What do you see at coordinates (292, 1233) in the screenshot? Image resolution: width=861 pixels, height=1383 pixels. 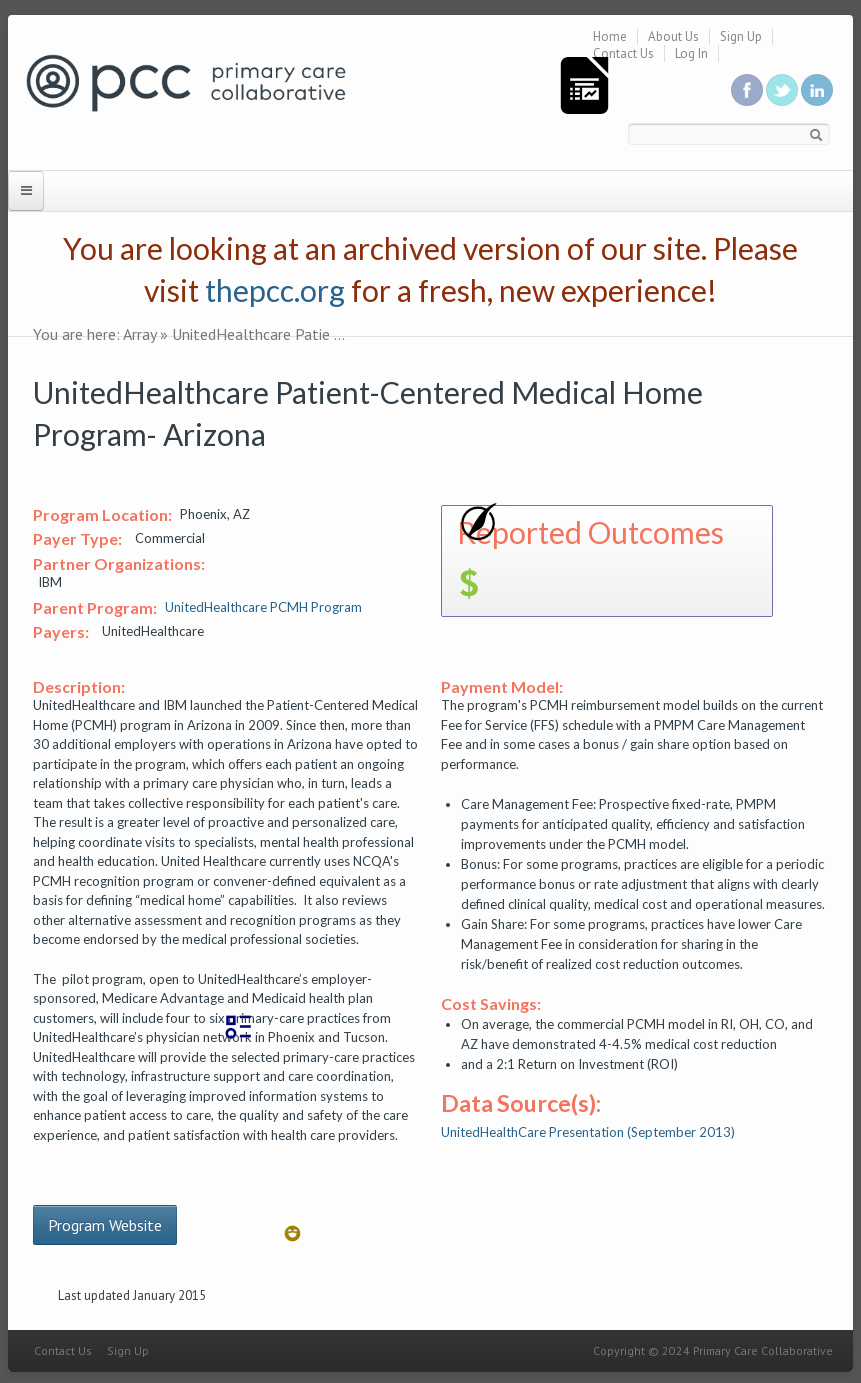 I see `react with laughter to a message` at bounding box center [292, 1233].